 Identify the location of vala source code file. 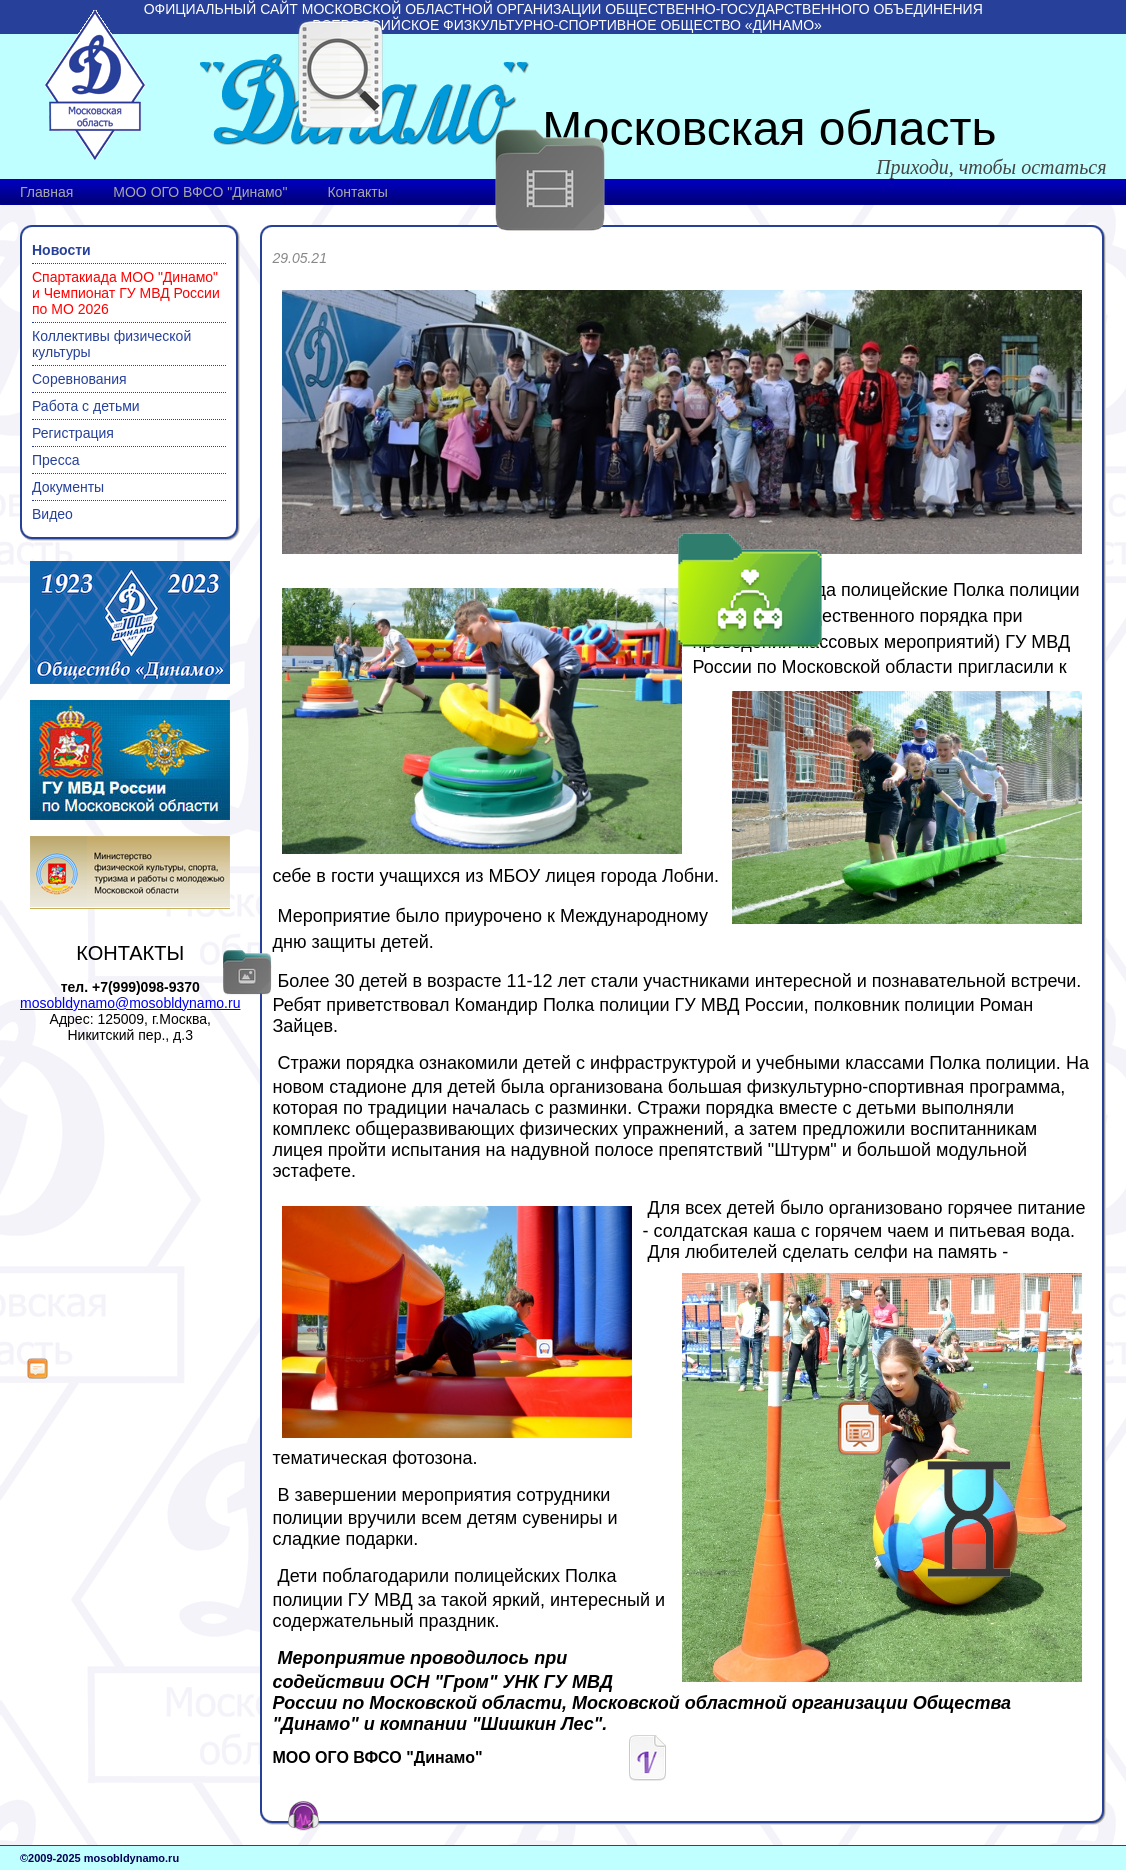
(647, 1757).